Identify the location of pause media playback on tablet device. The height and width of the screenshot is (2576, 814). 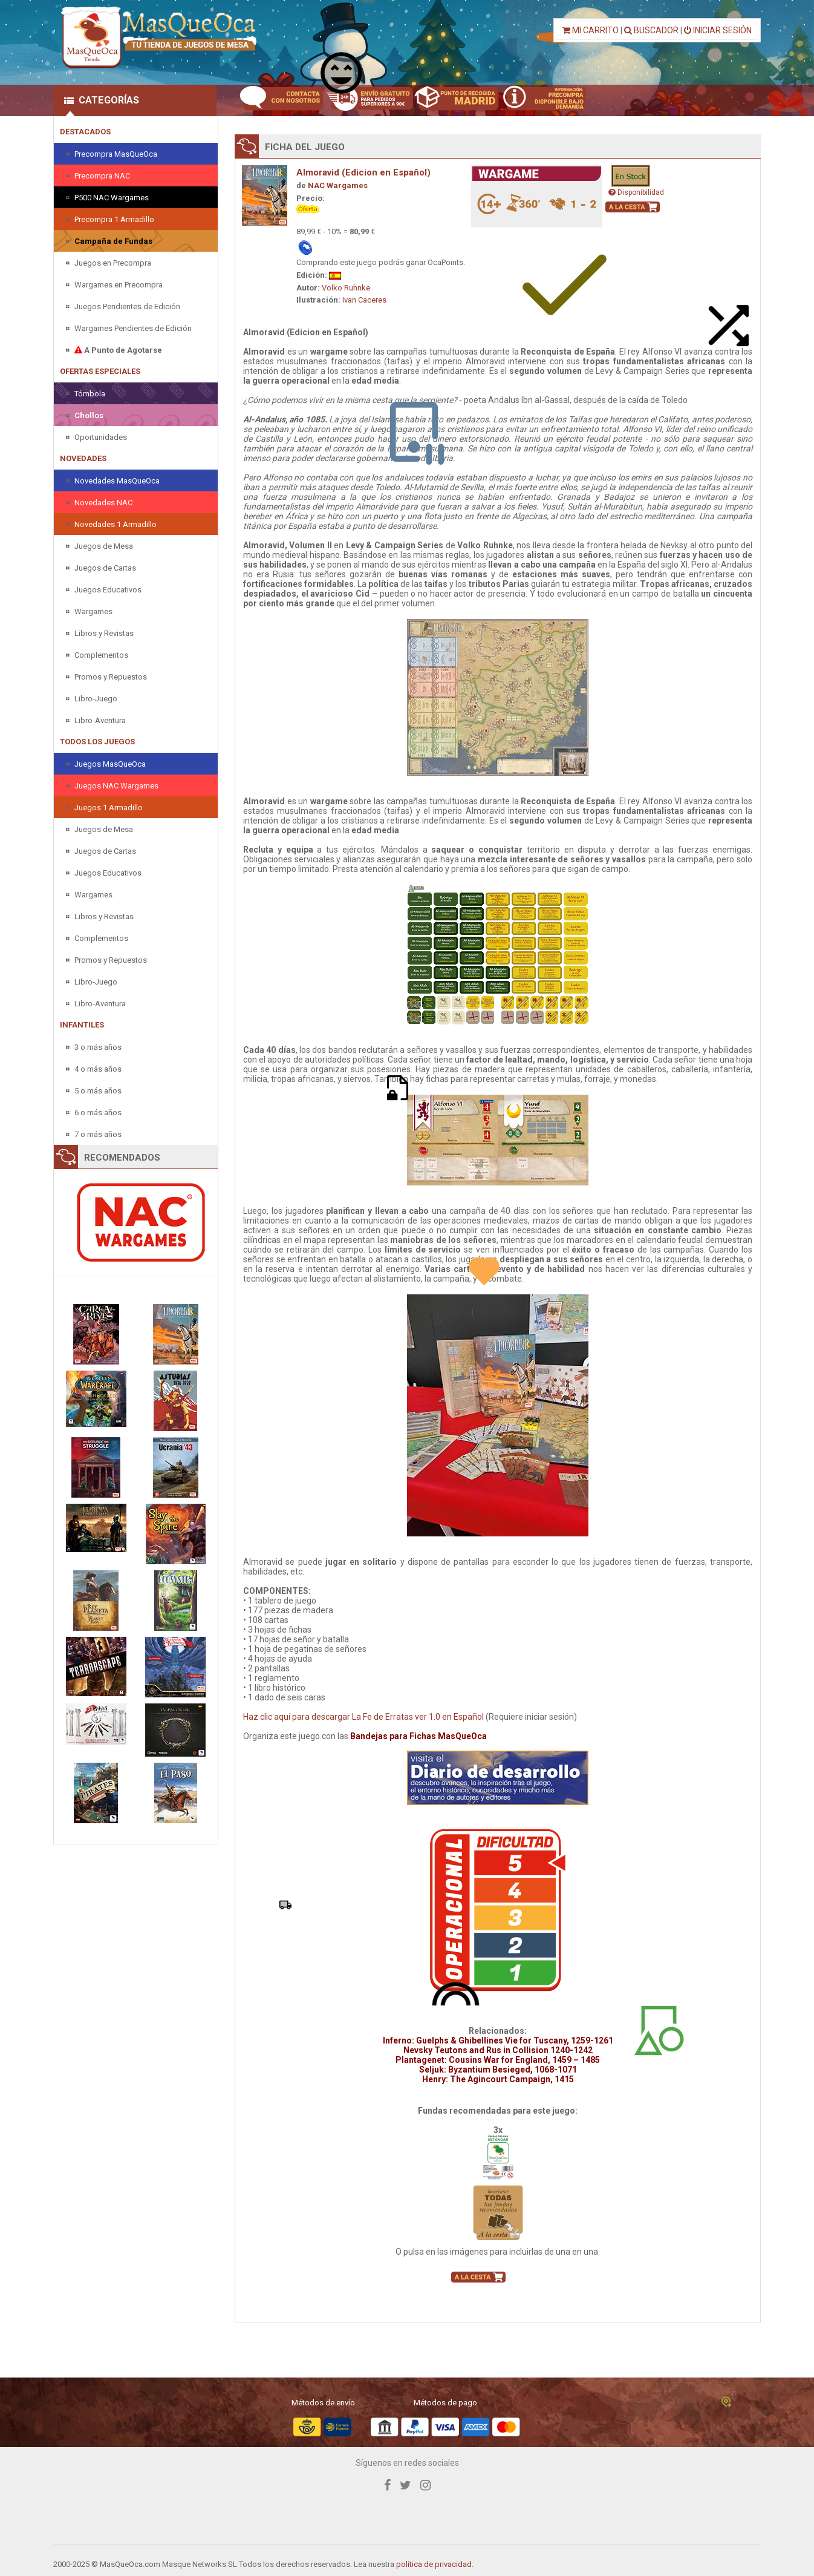
(414, 431).